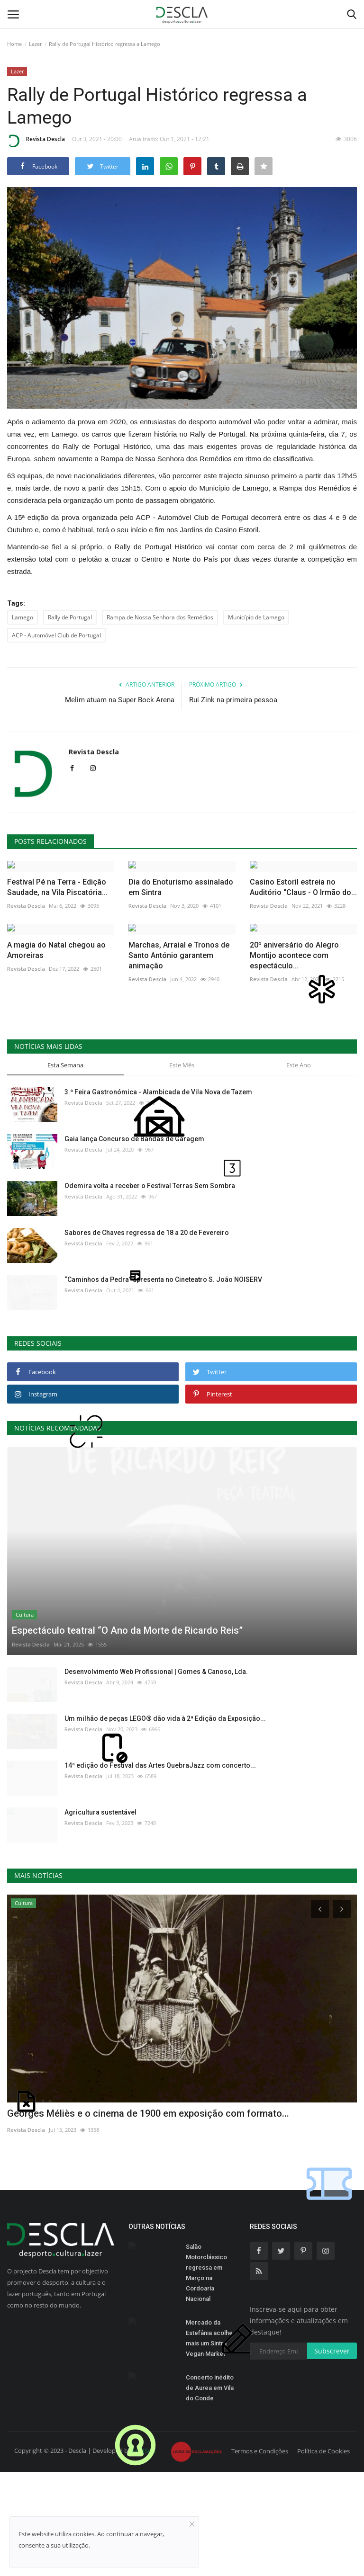 The height and width of the screenshot is (2576, 364). I want to click on view media queue or playlist, so click(135, 1275).